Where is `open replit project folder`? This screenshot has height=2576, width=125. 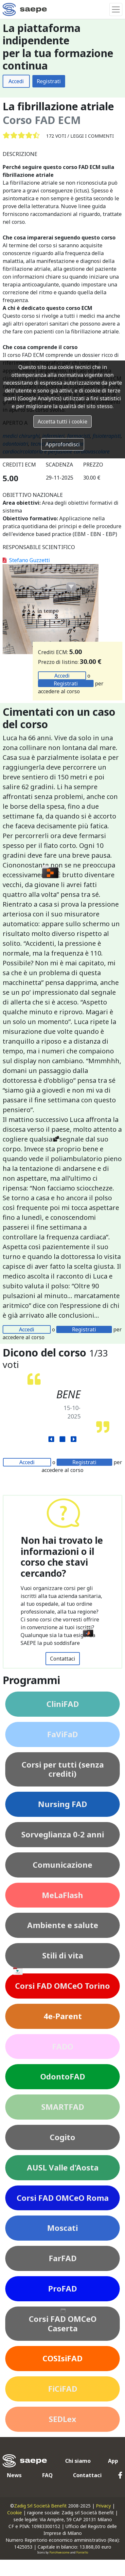 open replit project folder is located at coordinates (50, 872).